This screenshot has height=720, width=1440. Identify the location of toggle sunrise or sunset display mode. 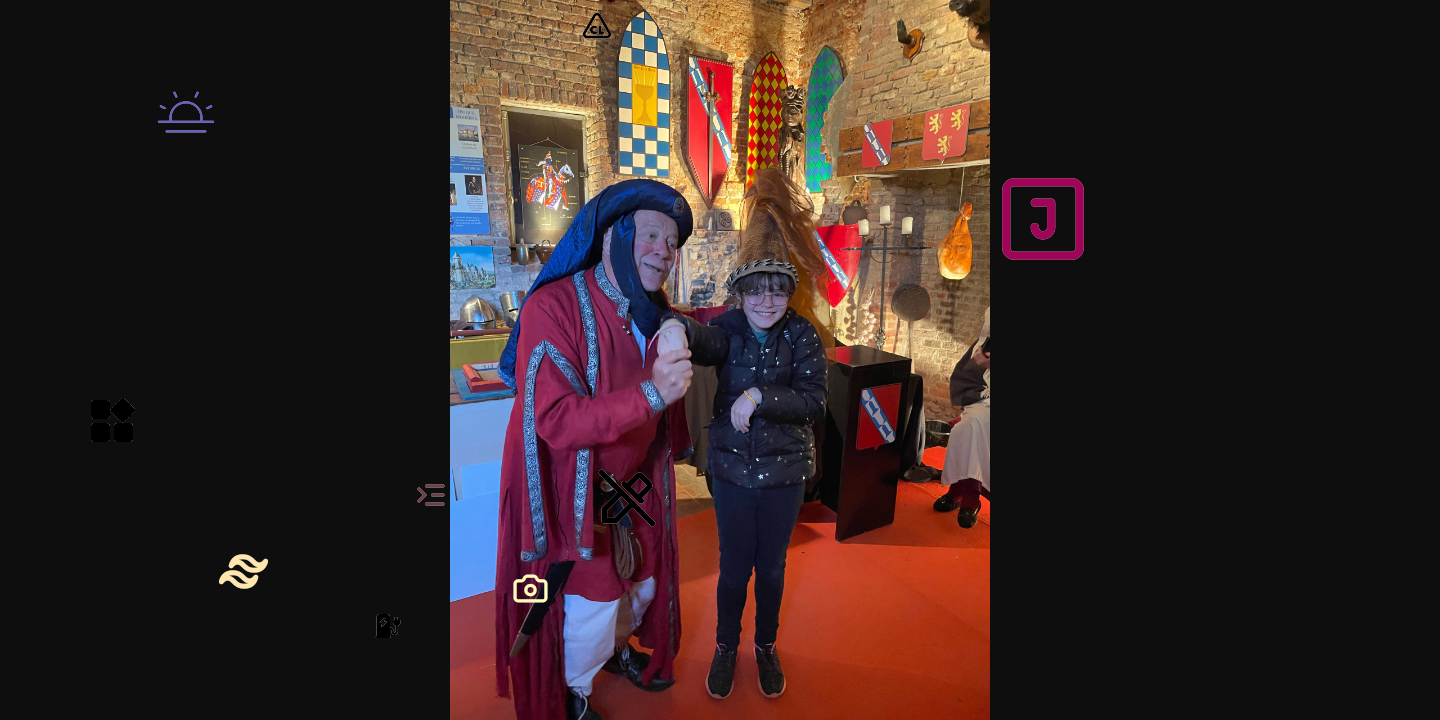
(186, 114).